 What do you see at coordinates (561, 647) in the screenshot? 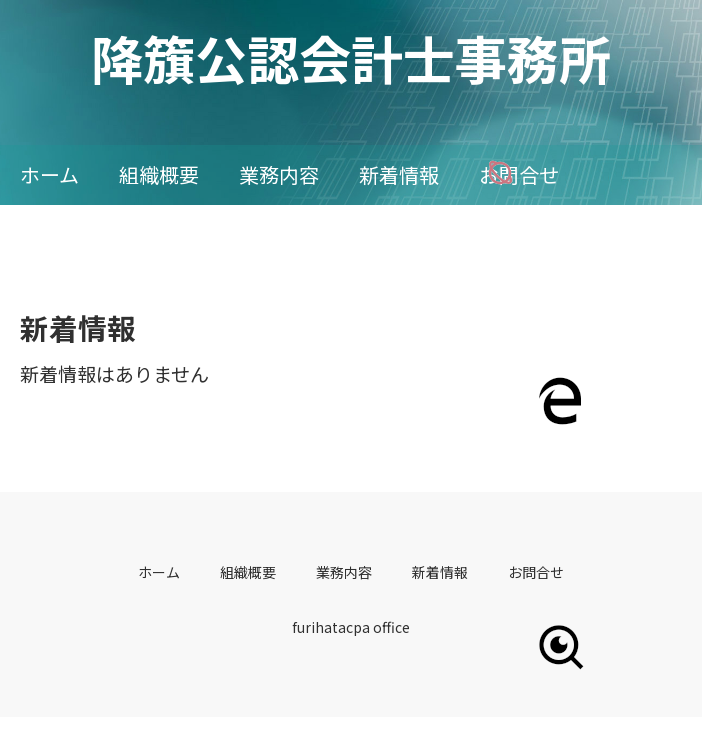
I see `search with visual recognition` at bounding box center [561, 647].